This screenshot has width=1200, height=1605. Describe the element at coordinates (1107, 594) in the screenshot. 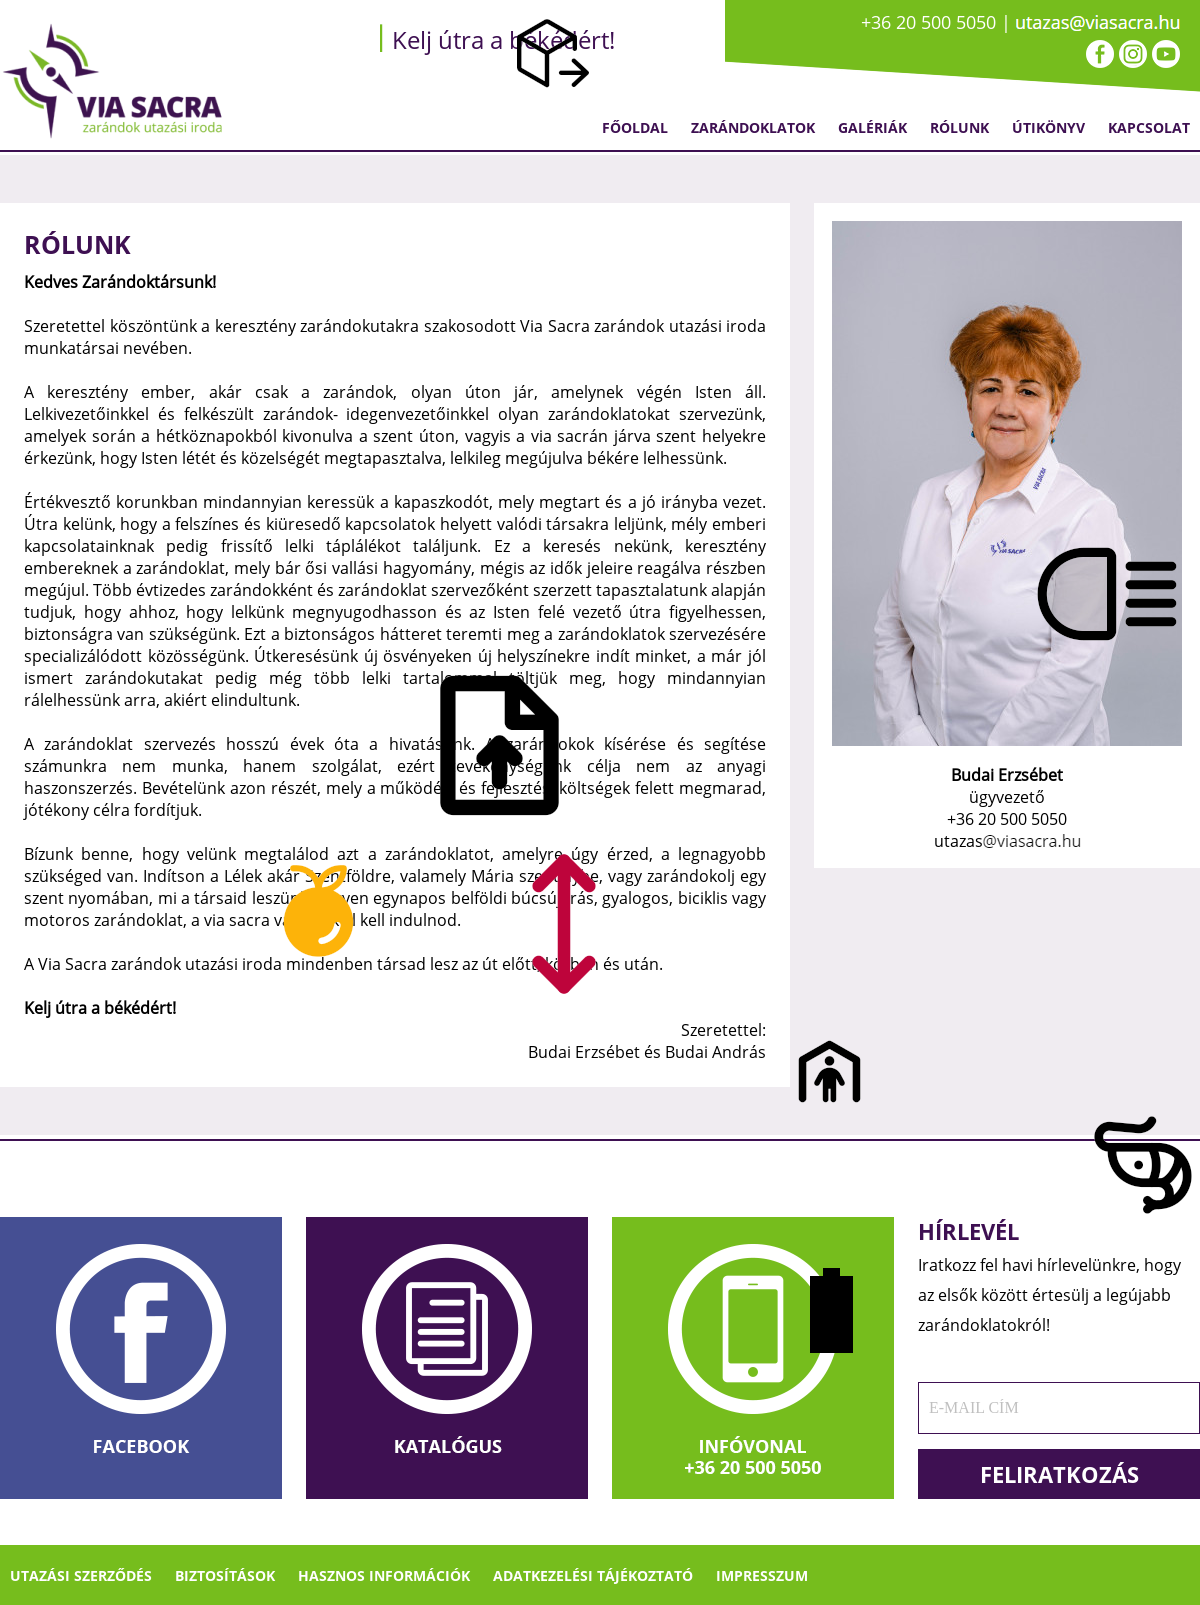

I see `toggle vehicle headlights on/off` at that location.